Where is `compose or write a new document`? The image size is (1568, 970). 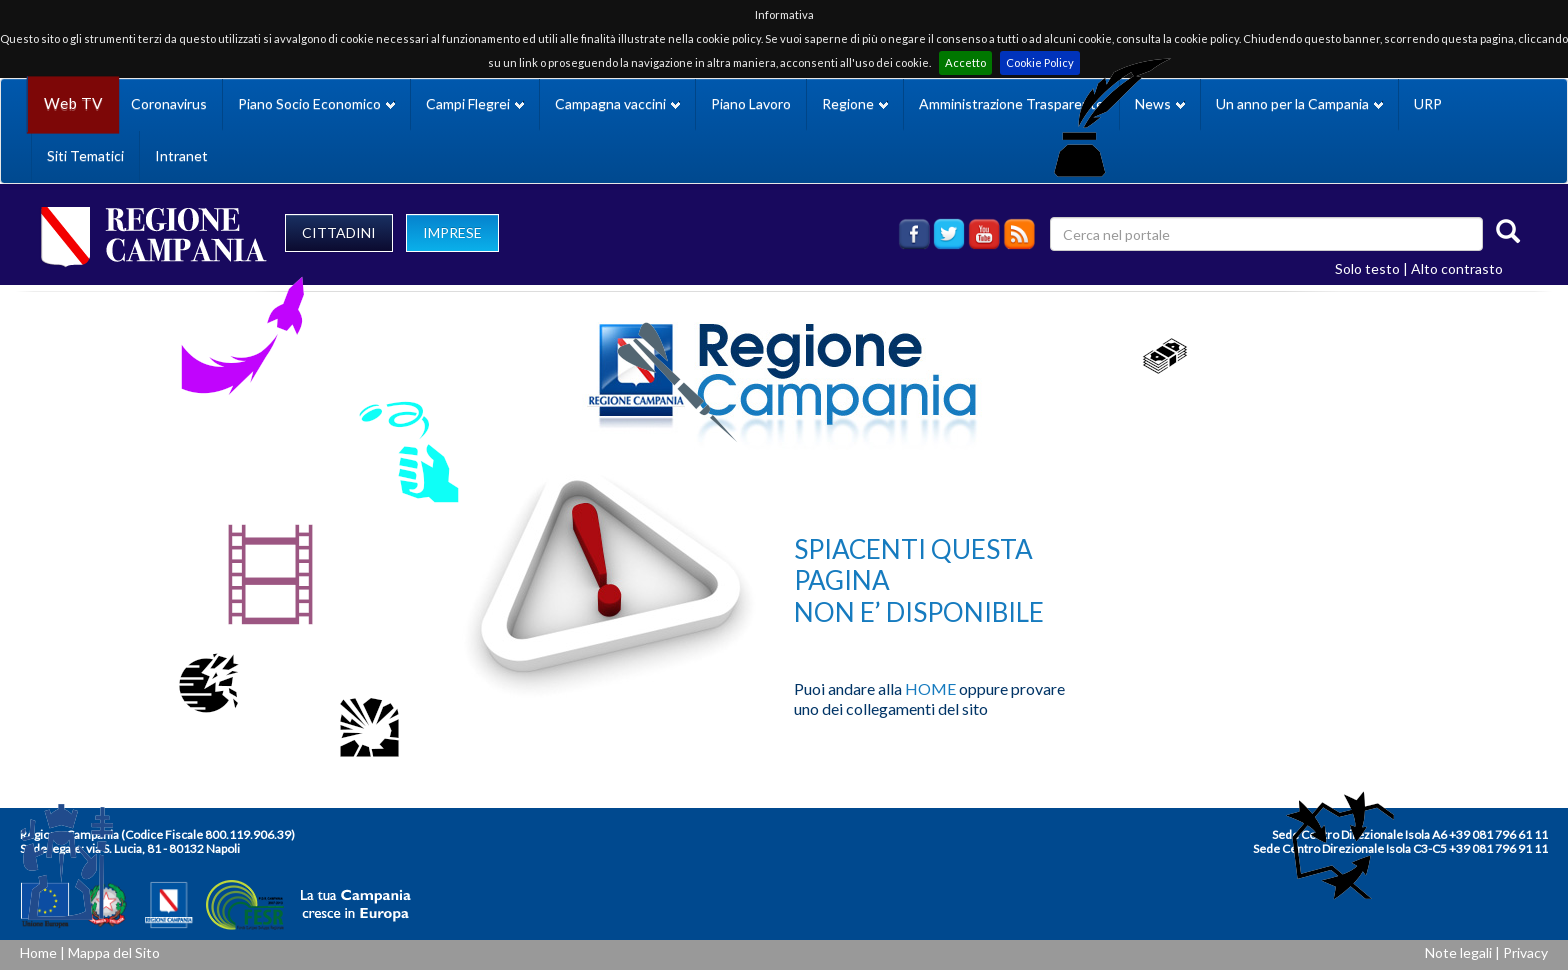
compose or write a new document is located at coordinates (1111, 118).